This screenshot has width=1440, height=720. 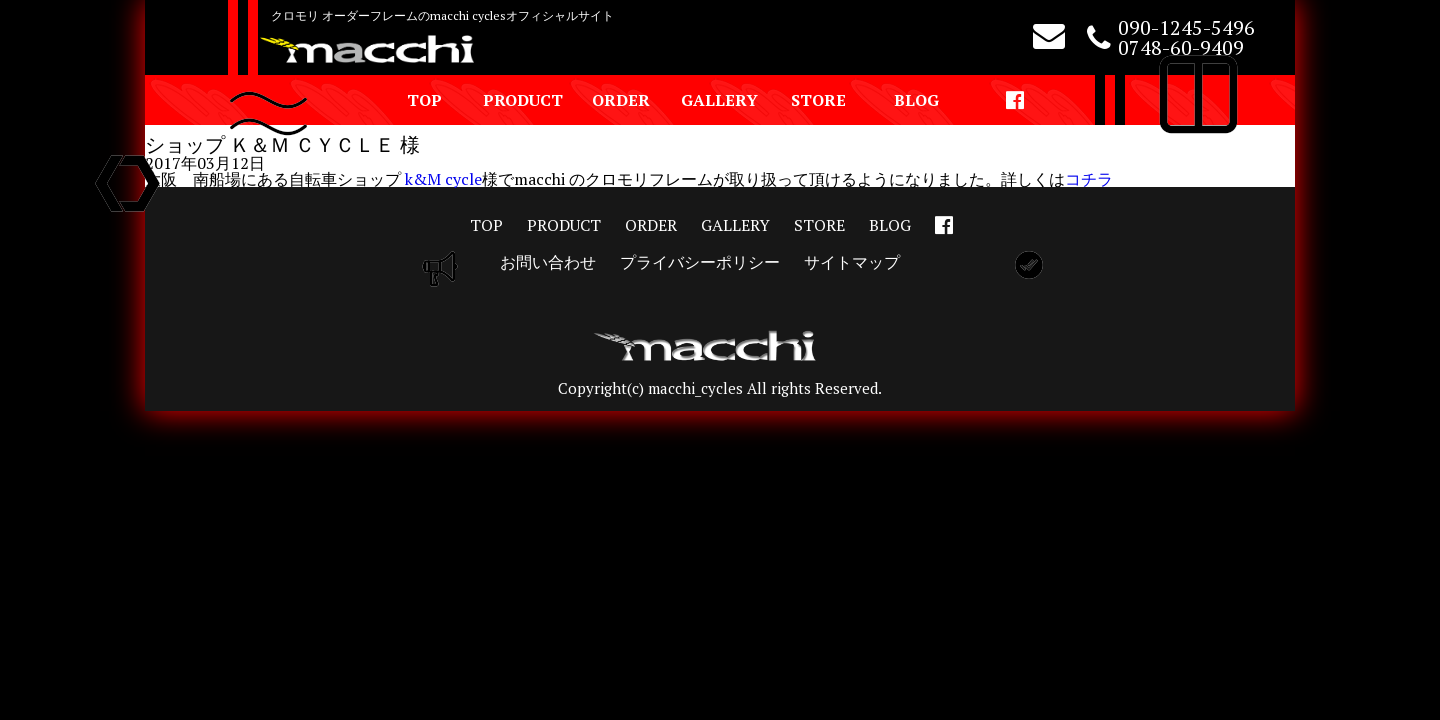 What do you see at coordinates (127, 183) in the screenshot?
I see `web components logo` at bounding box center [127, 183].